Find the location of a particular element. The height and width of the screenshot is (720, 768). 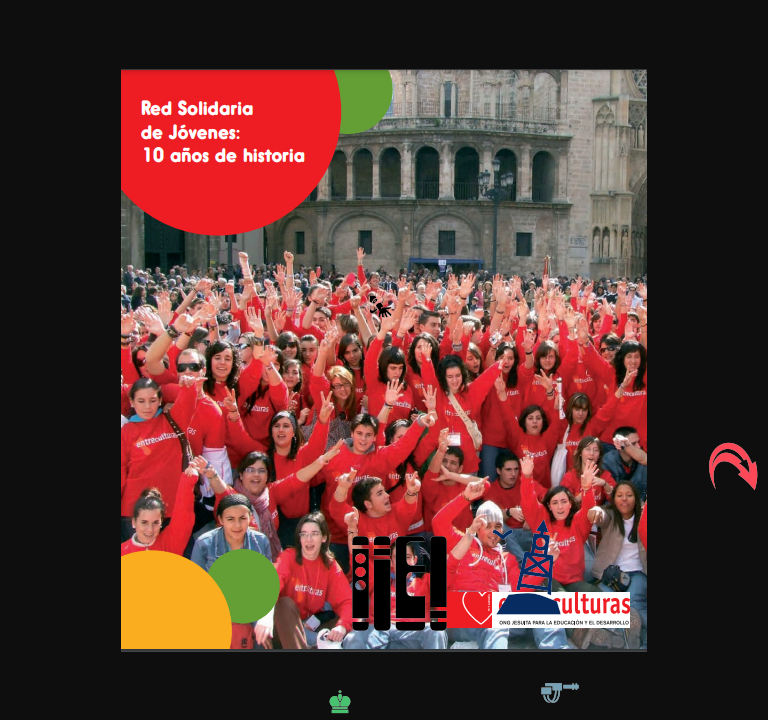

perform a slam dunk move in a basketball game is located at coordinates (733, 467).